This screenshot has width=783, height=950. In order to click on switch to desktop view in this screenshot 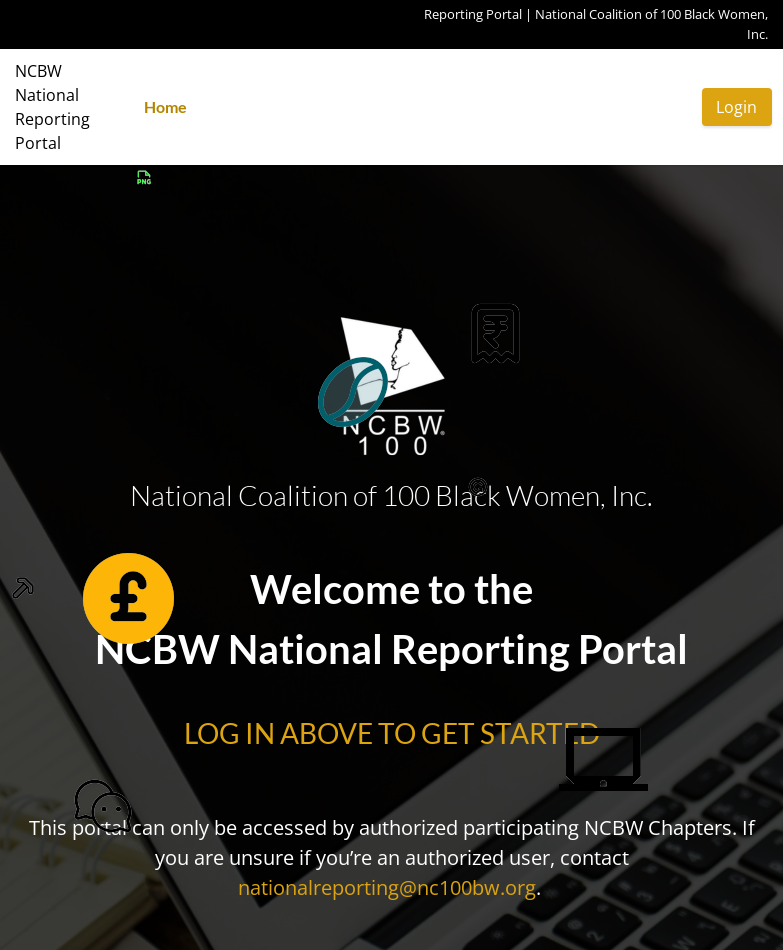, I will do `click(603, 761)`.